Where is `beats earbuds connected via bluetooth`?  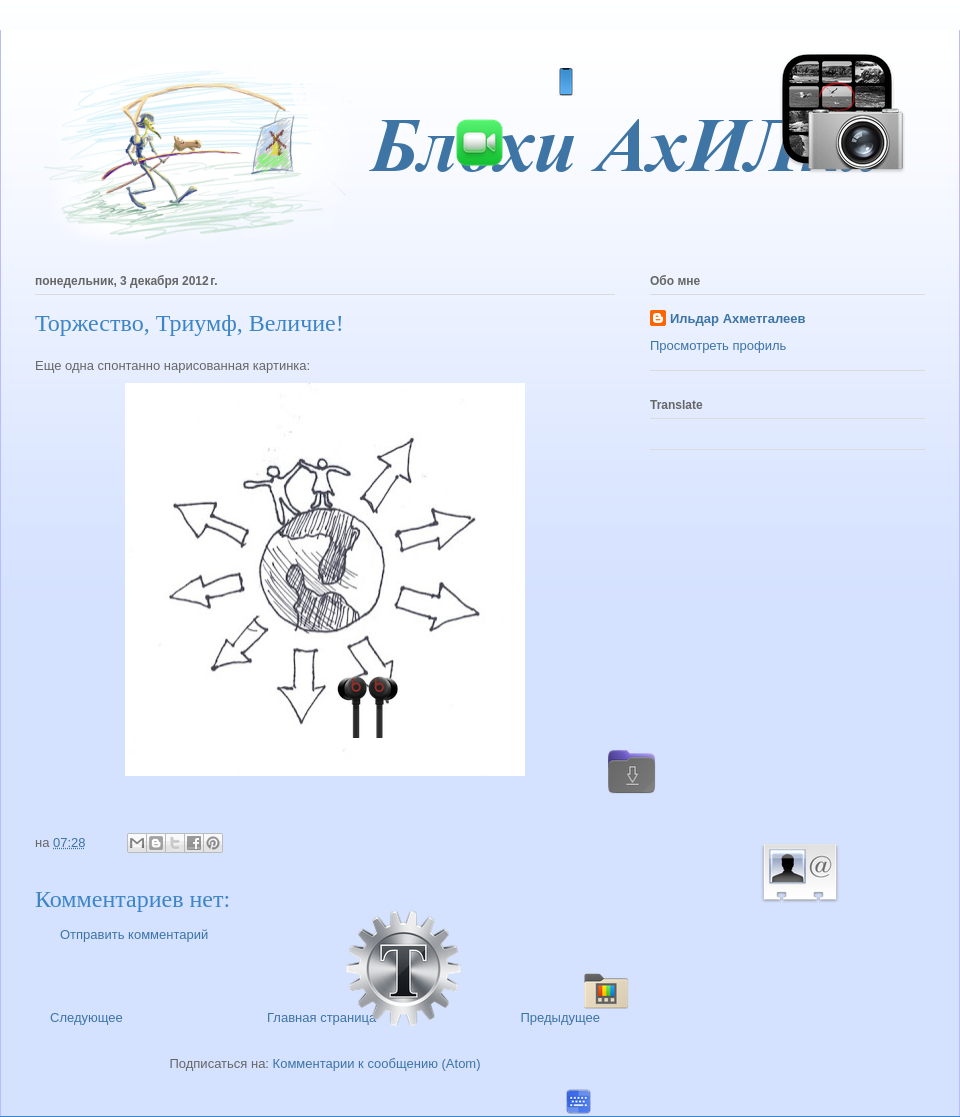 beats earbuds connected via bluetooth is located at coordinates (368, 704).